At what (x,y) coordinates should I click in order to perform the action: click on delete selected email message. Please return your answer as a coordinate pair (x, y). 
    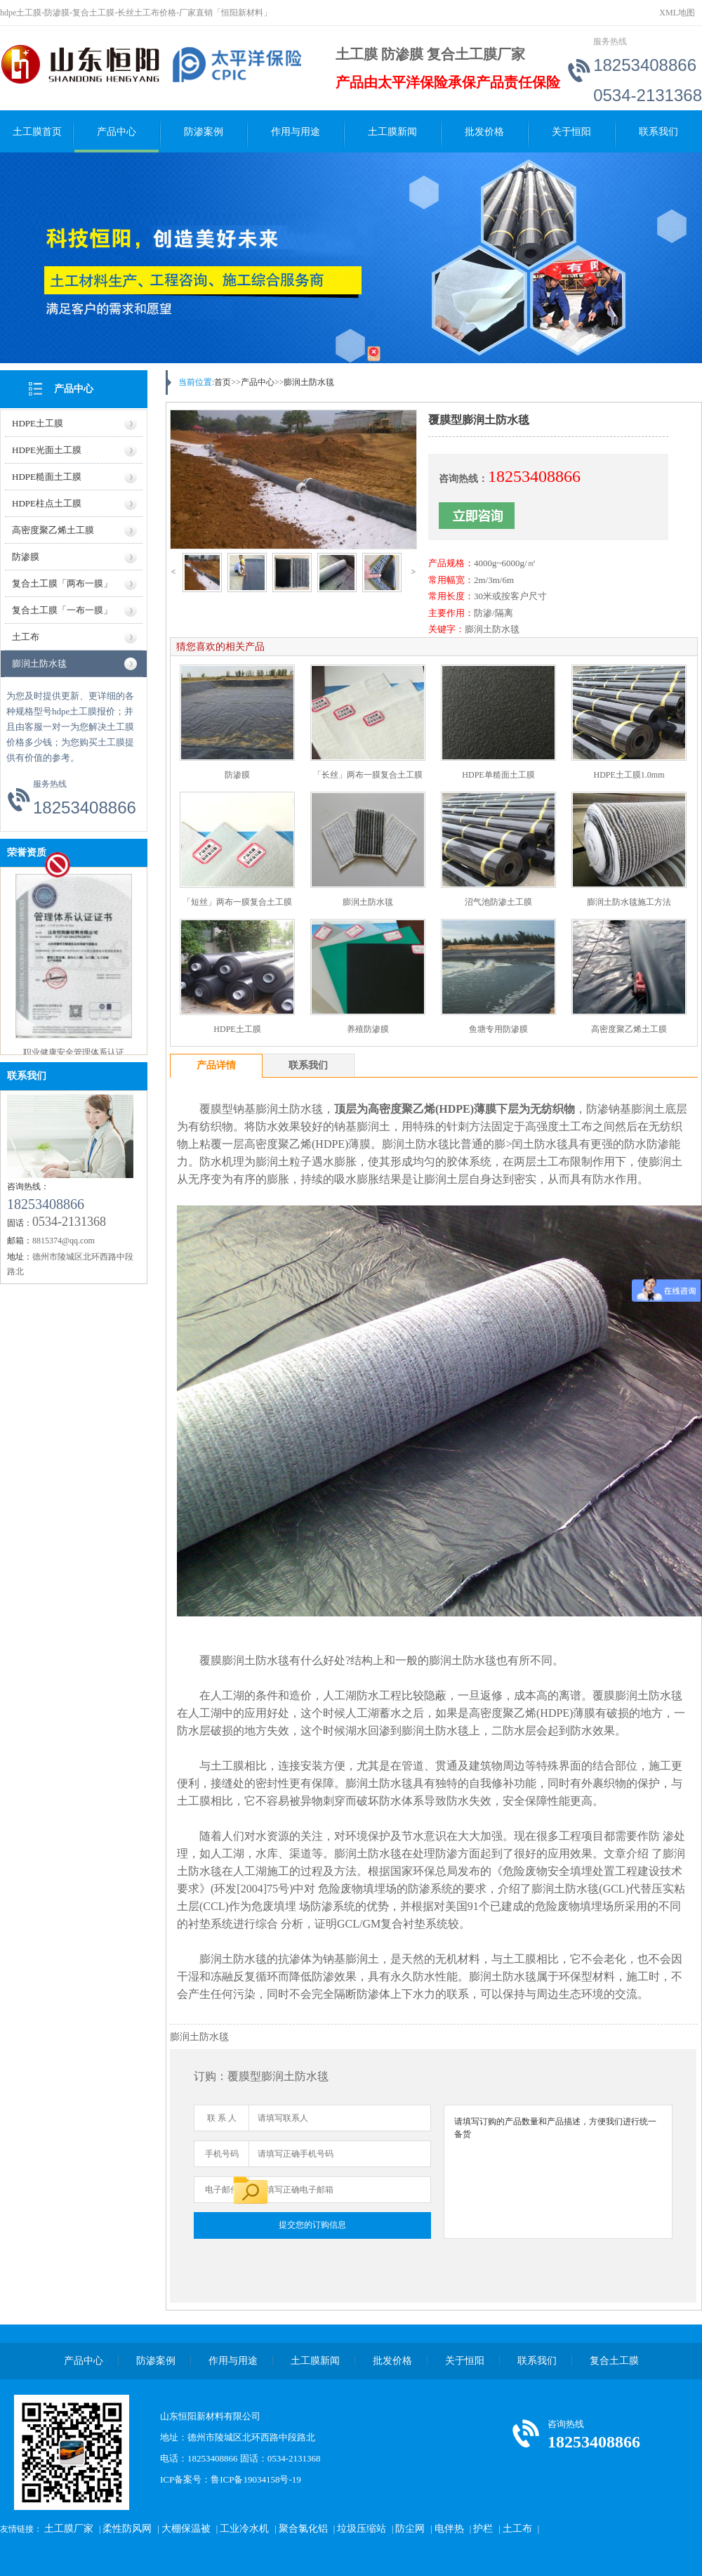
    Looking at the image, I should click on (58, 865).